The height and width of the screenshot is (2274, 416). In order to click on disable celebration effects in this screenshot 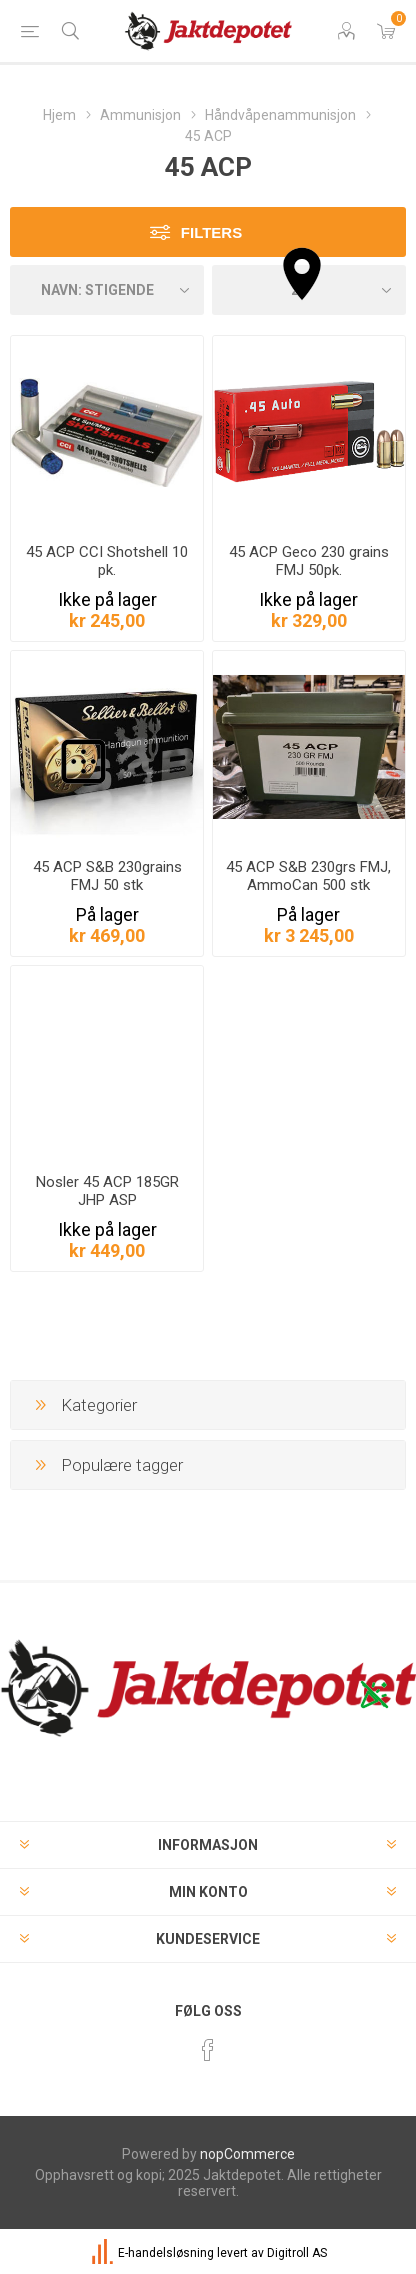, I will do `click(374, 1694)`.